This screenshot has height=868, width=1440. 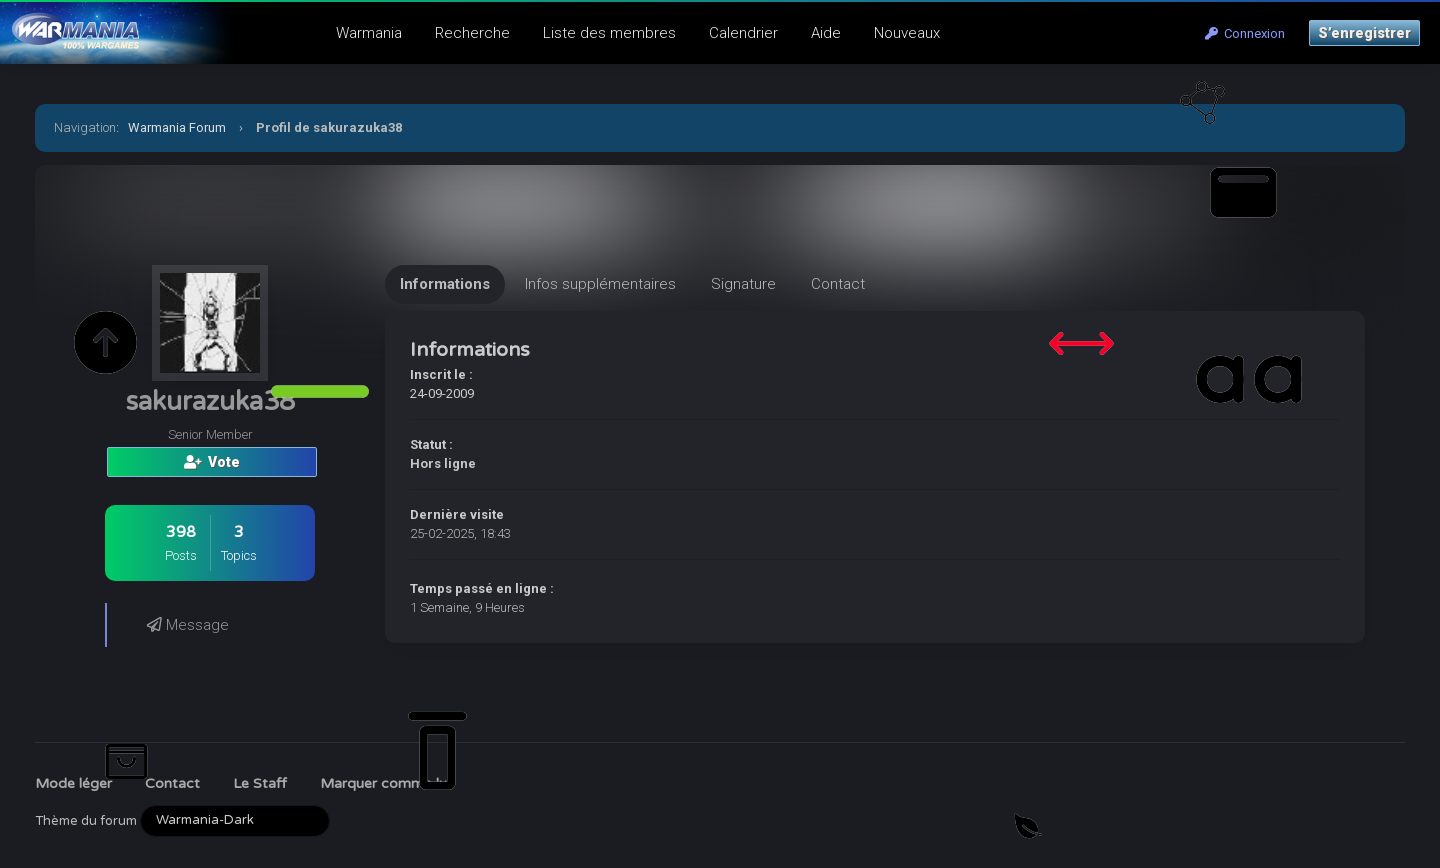 What do you see at coordinates (1028, 826) in the screenshot?
I see `indicates eco-friendly or sustainable option` at bounding box center [1028, 826].